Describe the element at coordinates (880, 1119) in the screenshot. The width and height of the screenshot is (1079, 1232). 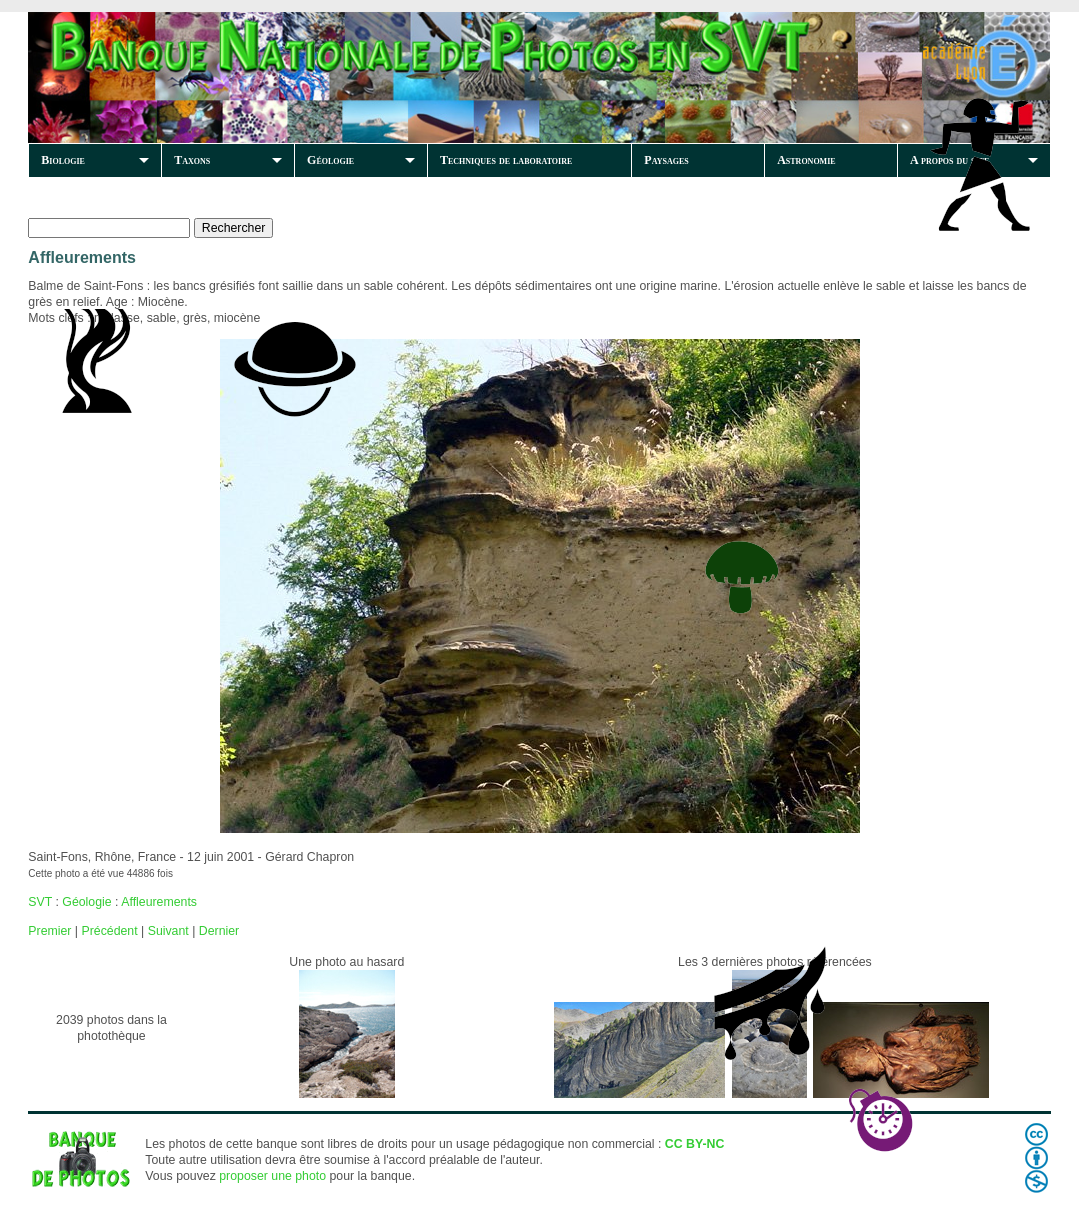
I see `indicates a timed event or countdown` at that location.